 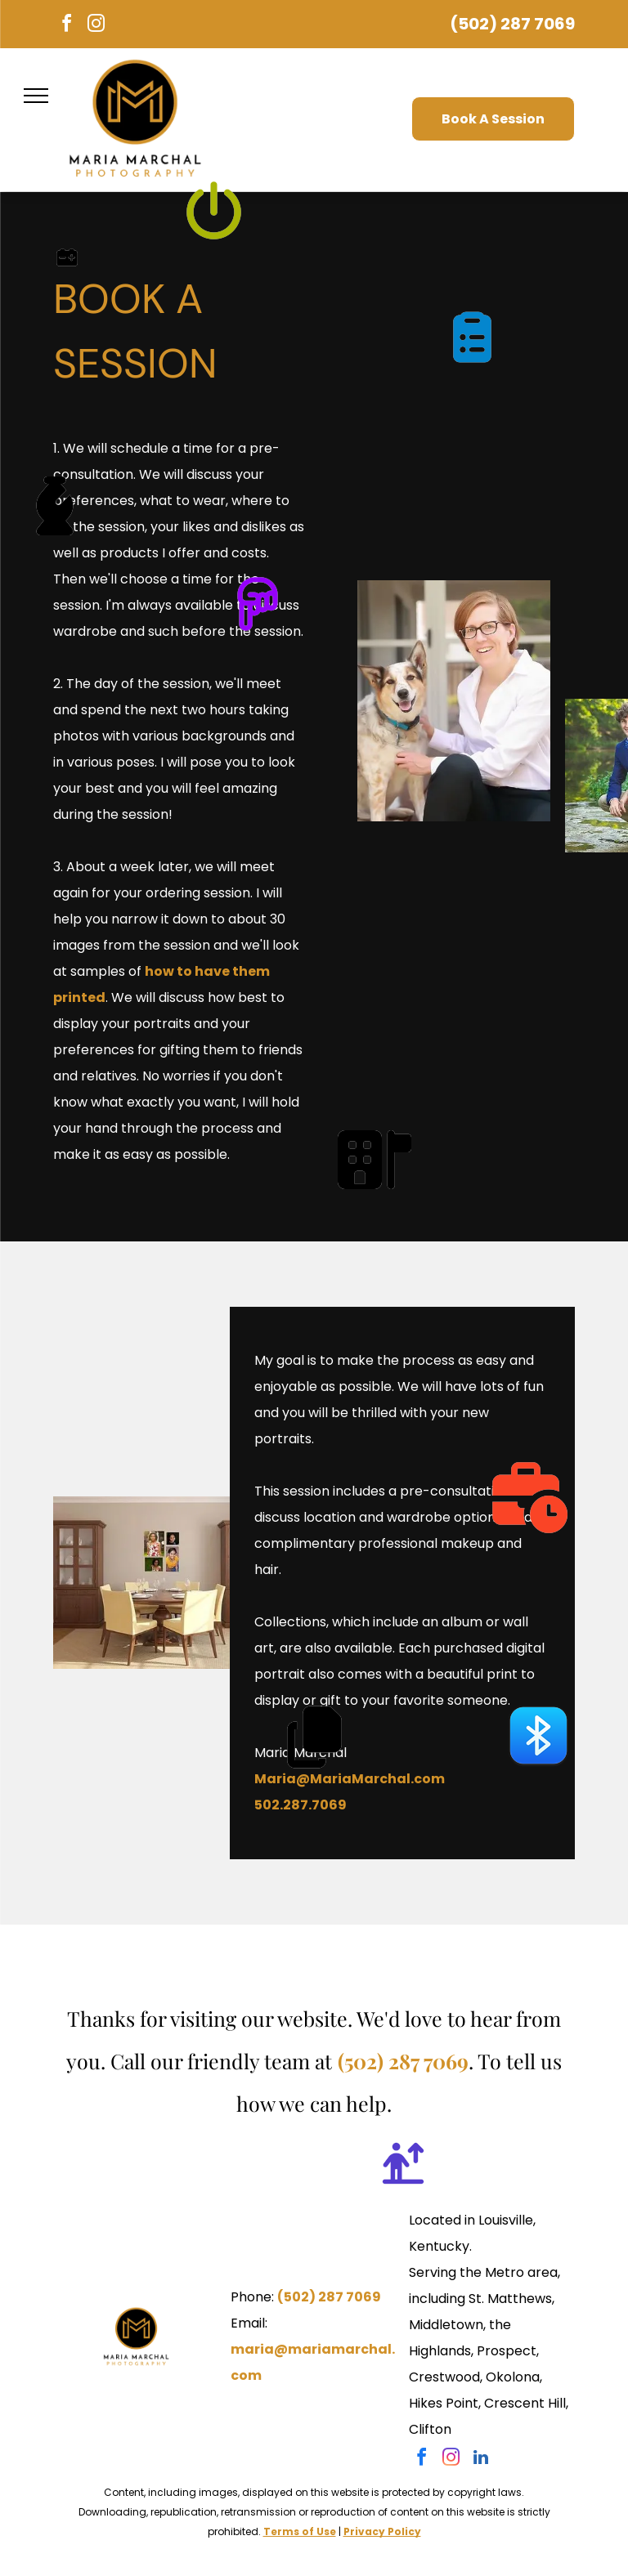 What do you see at coordinates (258, 604) in the screenshot?
I see `scroll down for more content` at bounding box center [258, 604].